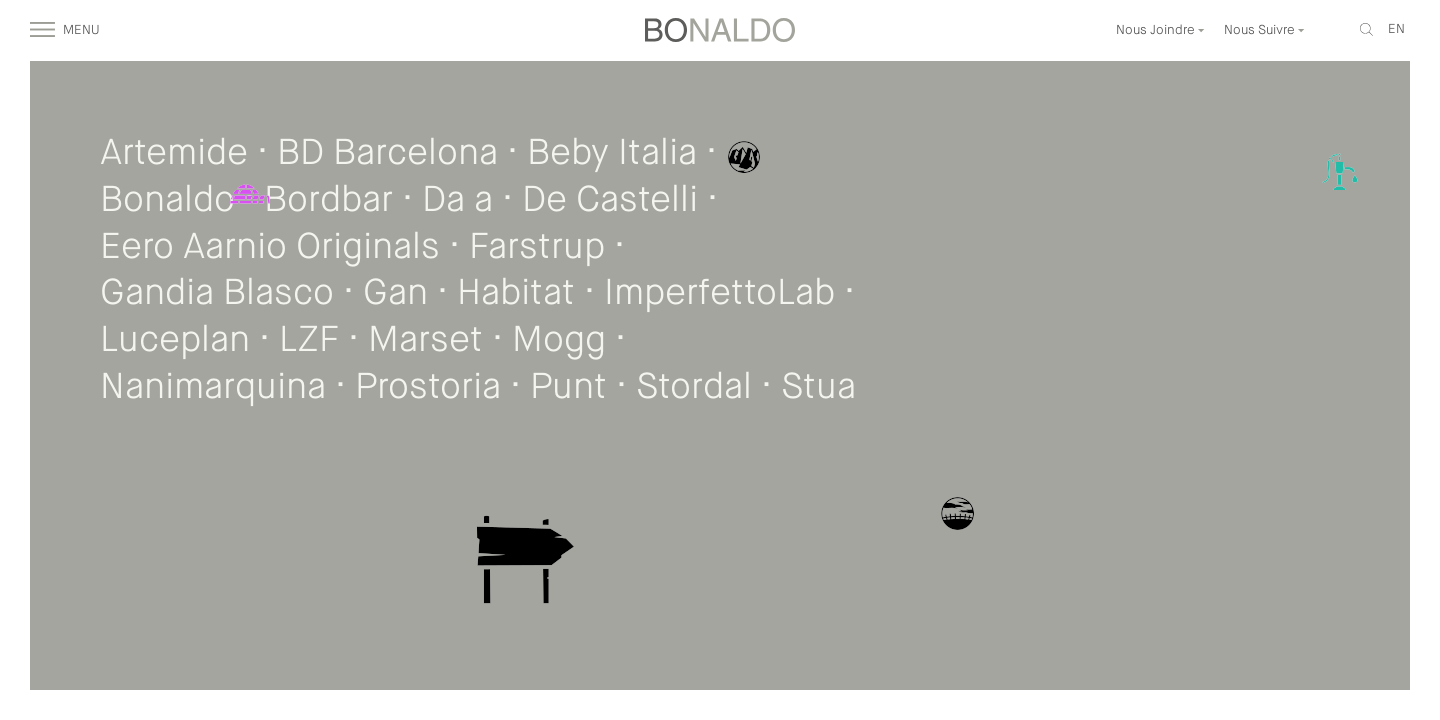 This screenshot has width=1440, height=720. I want to click on get directions or navigate to a destination, so click(525, 555).